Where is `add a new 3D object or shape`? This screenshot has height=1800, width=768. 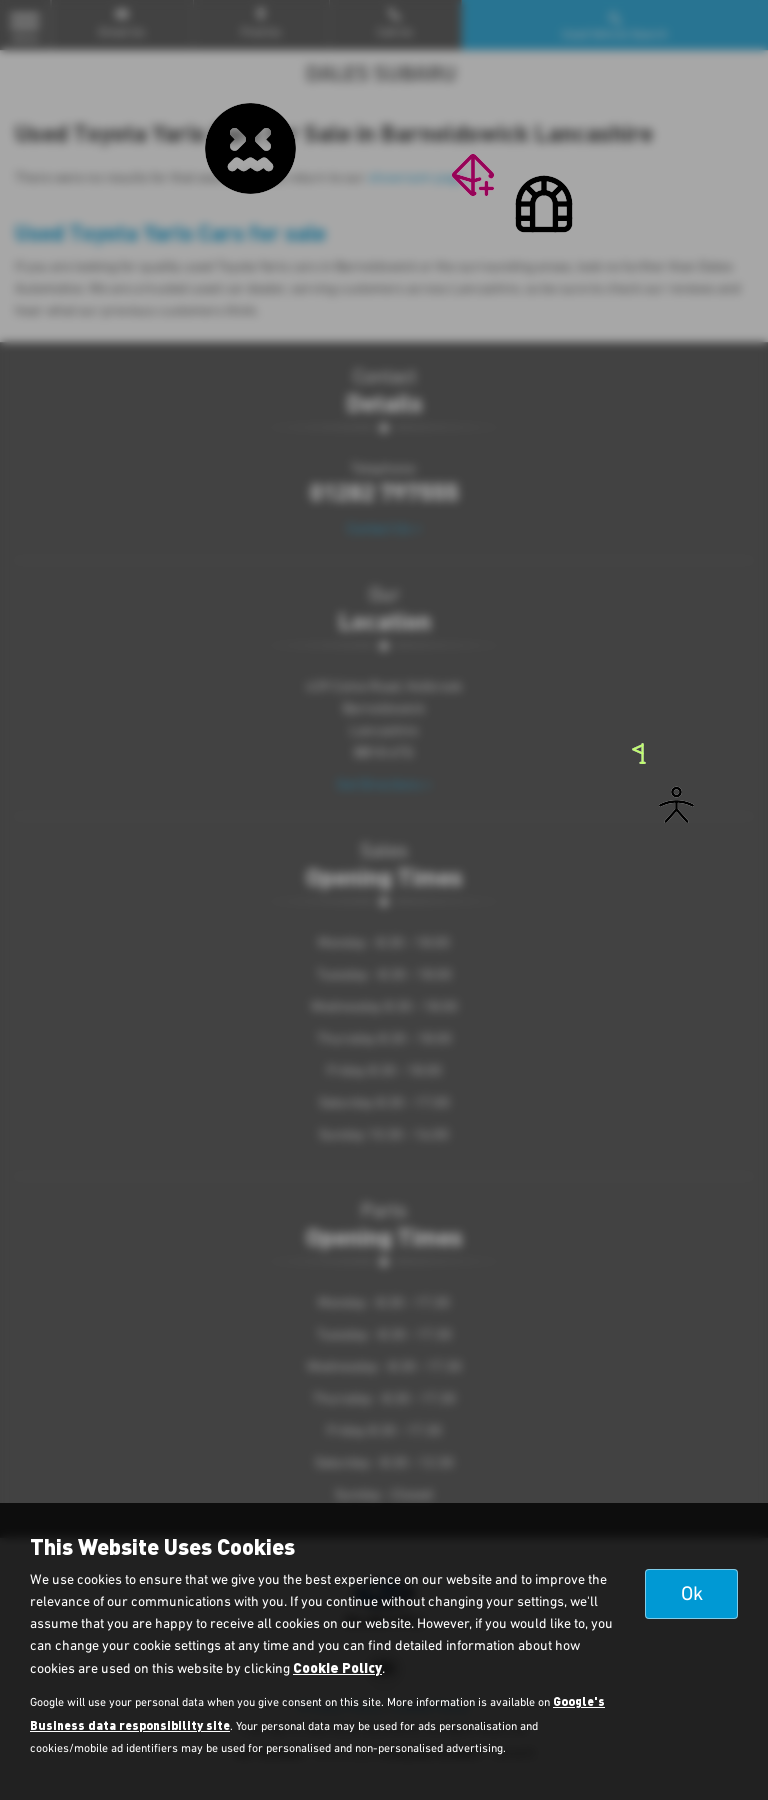
add a new 3D object or shape is located at coordinates (473, 175).